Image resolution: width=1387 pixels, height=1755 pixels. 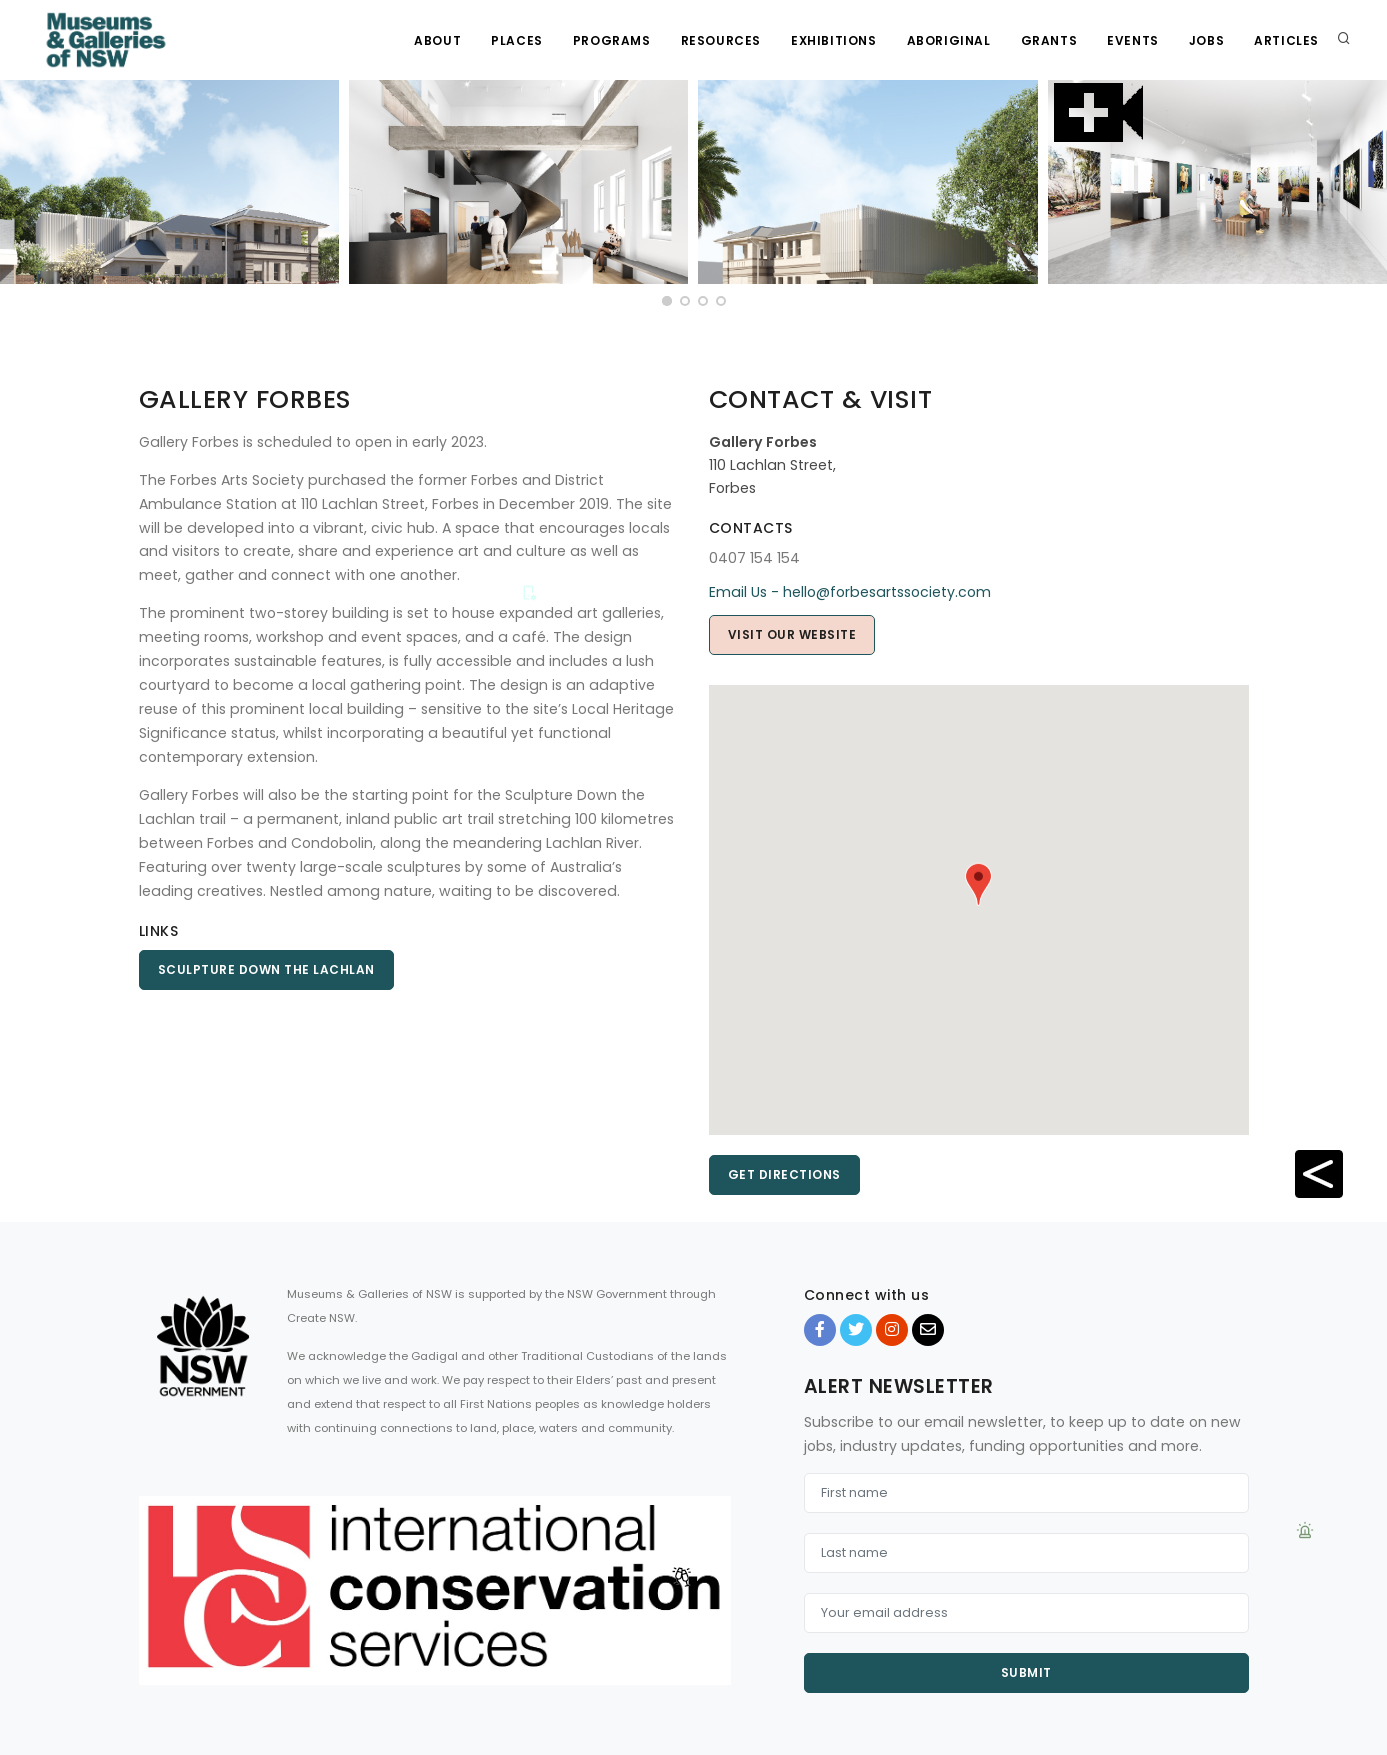 I want to click on celebrate an achievement or milestone, so click(x=682, y=1577).